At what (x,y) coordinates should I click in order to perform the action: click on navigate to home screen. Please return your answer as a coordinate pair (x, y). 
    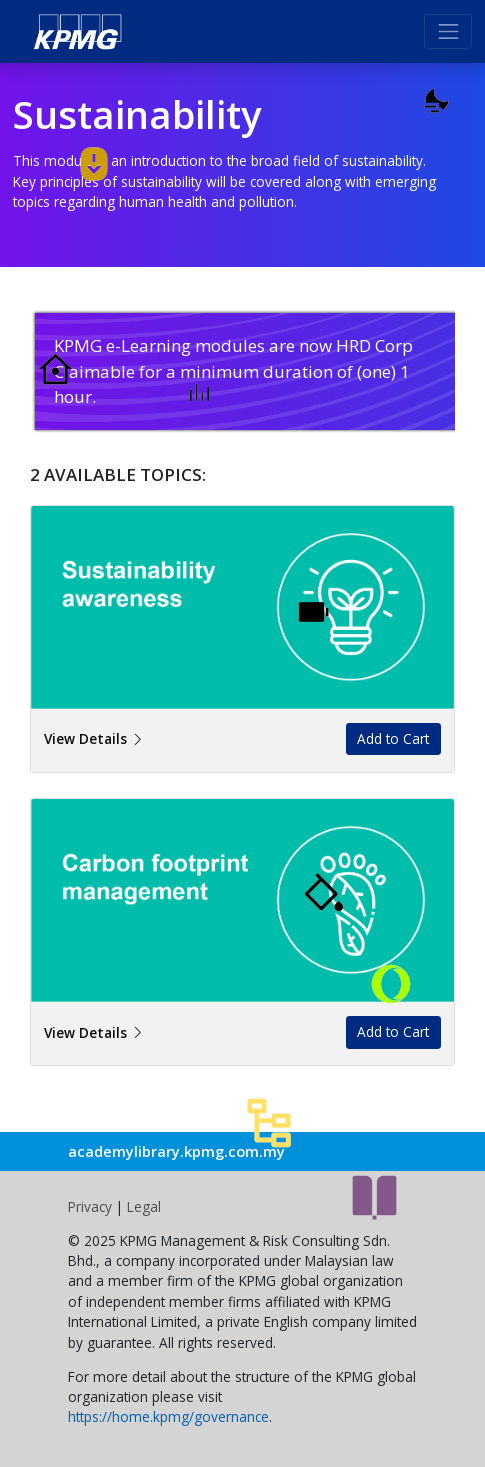
    Looking at the image, I should click on (55, 370).